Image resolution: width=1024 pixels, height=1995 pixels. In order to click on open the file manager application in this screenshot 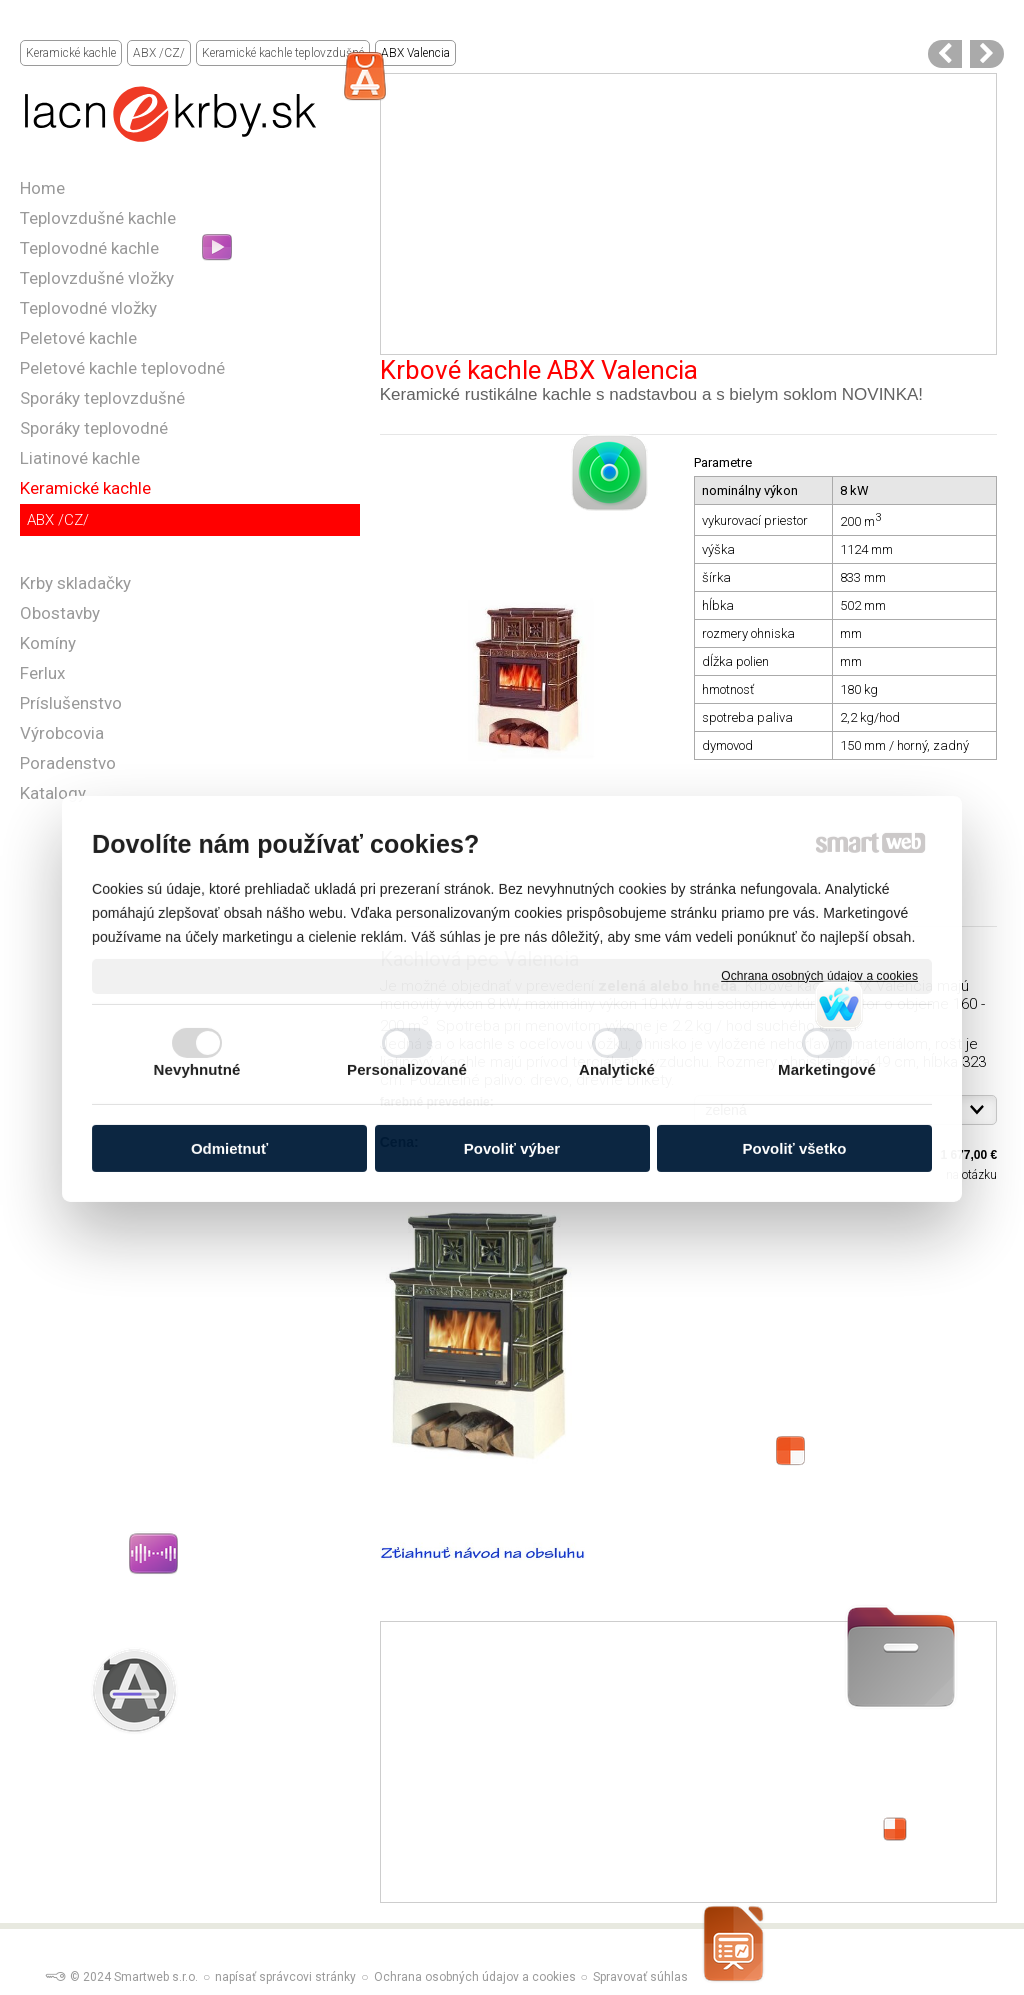, I will do `click(901, 1657)`.